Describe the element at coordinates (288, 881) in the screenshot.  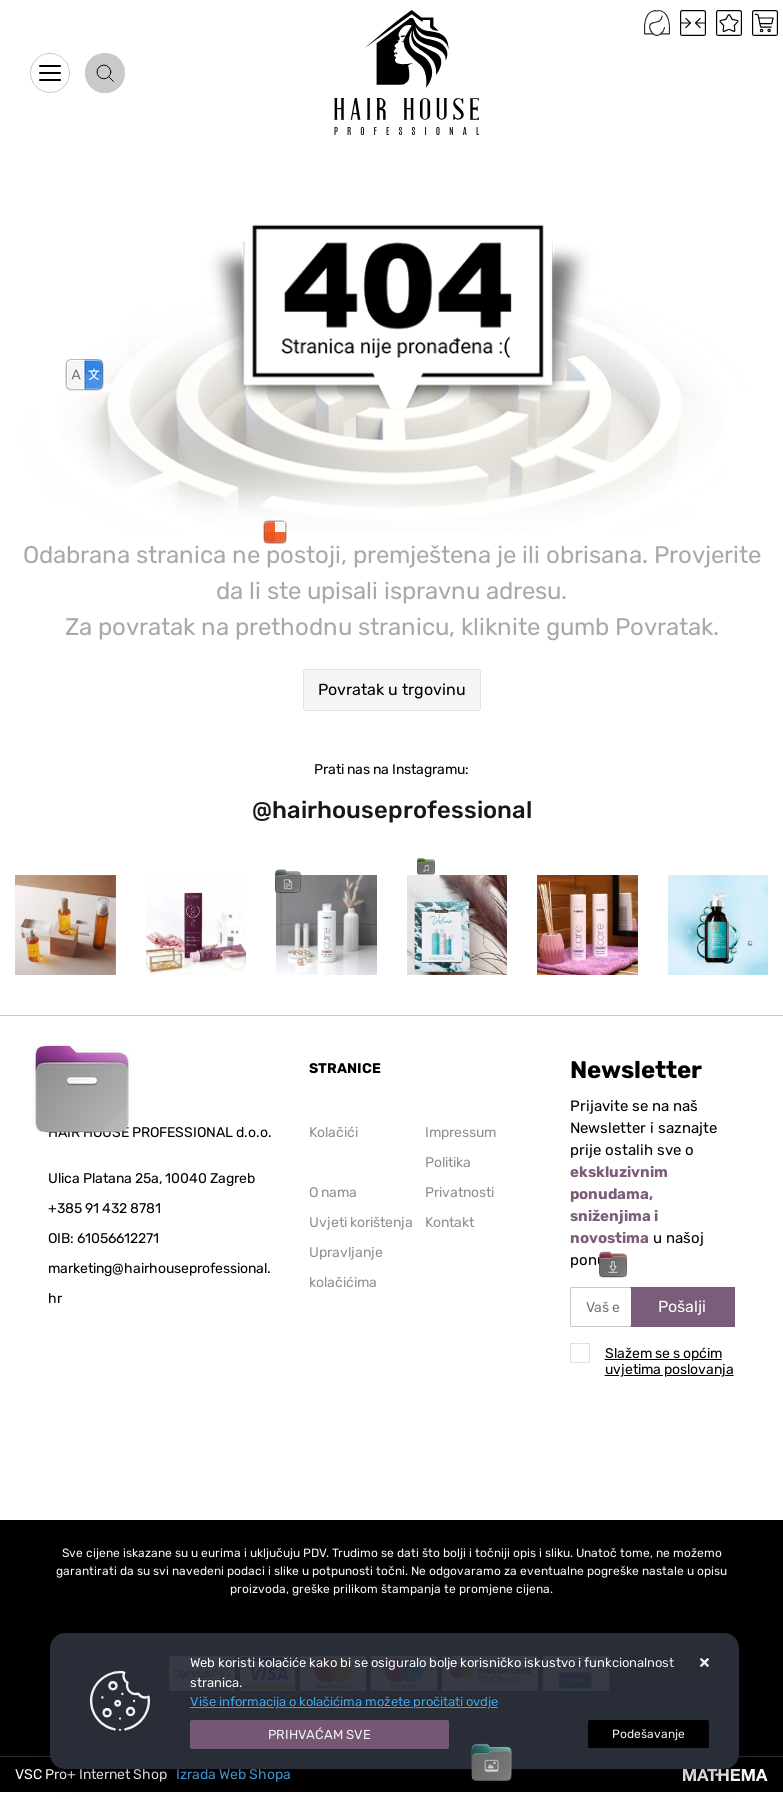
I see `open your documents folder` at that location.